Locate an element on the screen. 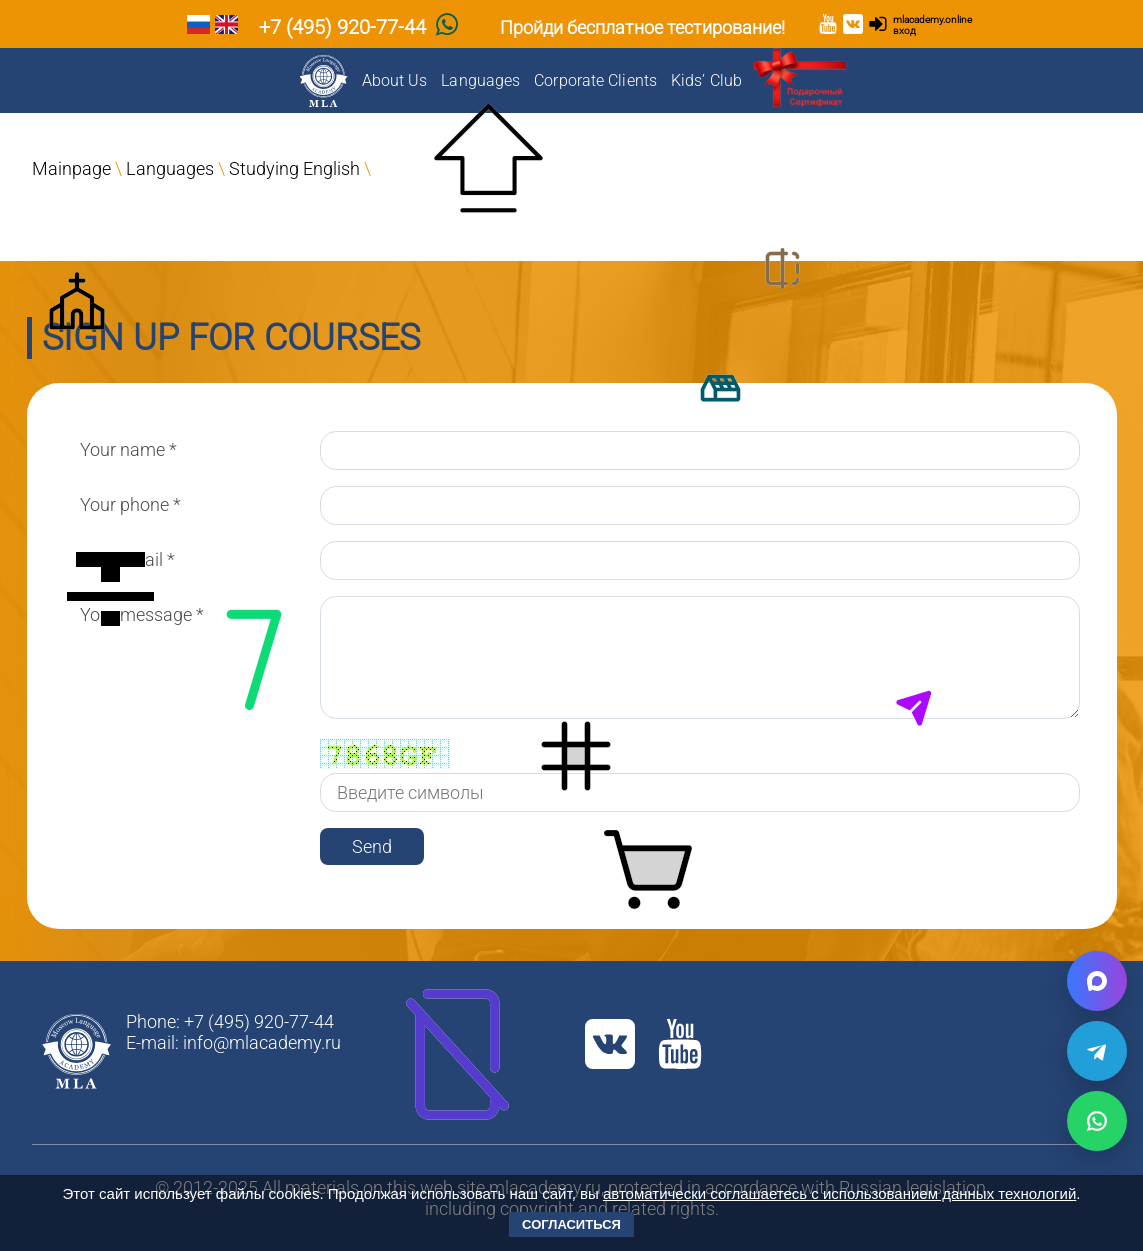  indicates a nearby church or place of worship is located at coordinates (77, 304).